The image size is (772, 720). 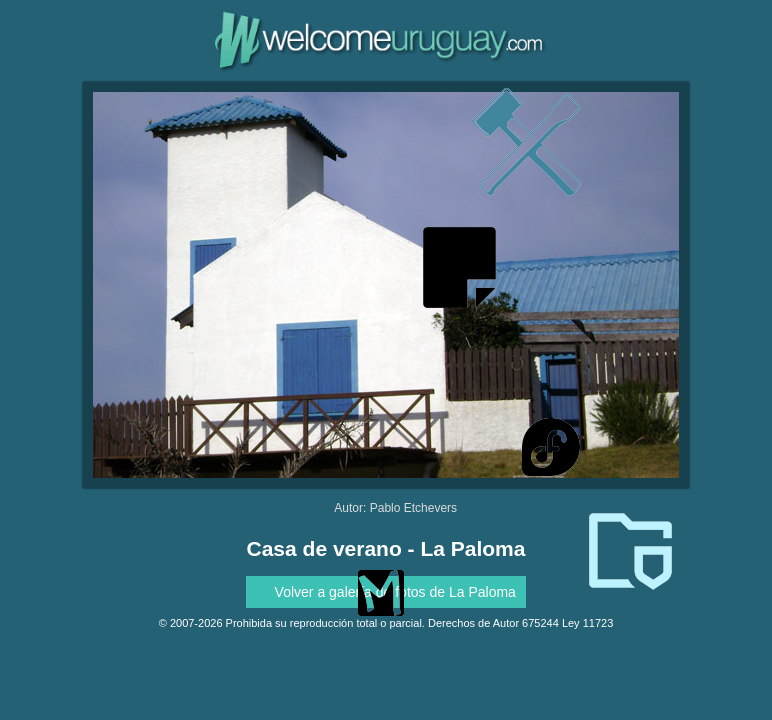 I want to click on view document or file, so click(x=459, y=267).